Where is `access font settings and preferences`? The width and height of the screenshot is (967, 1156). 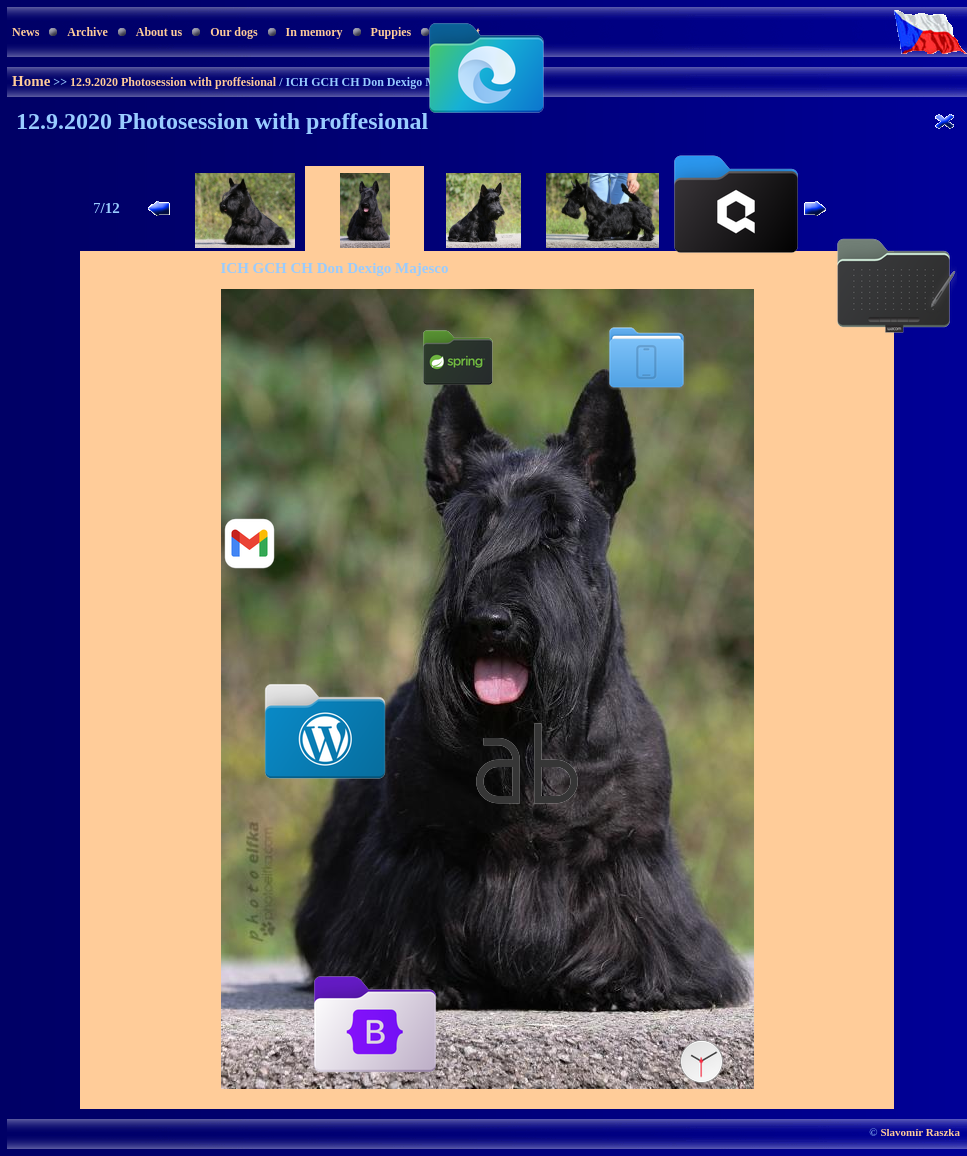
access font settings and preferences is located at coordinates (527, 767).